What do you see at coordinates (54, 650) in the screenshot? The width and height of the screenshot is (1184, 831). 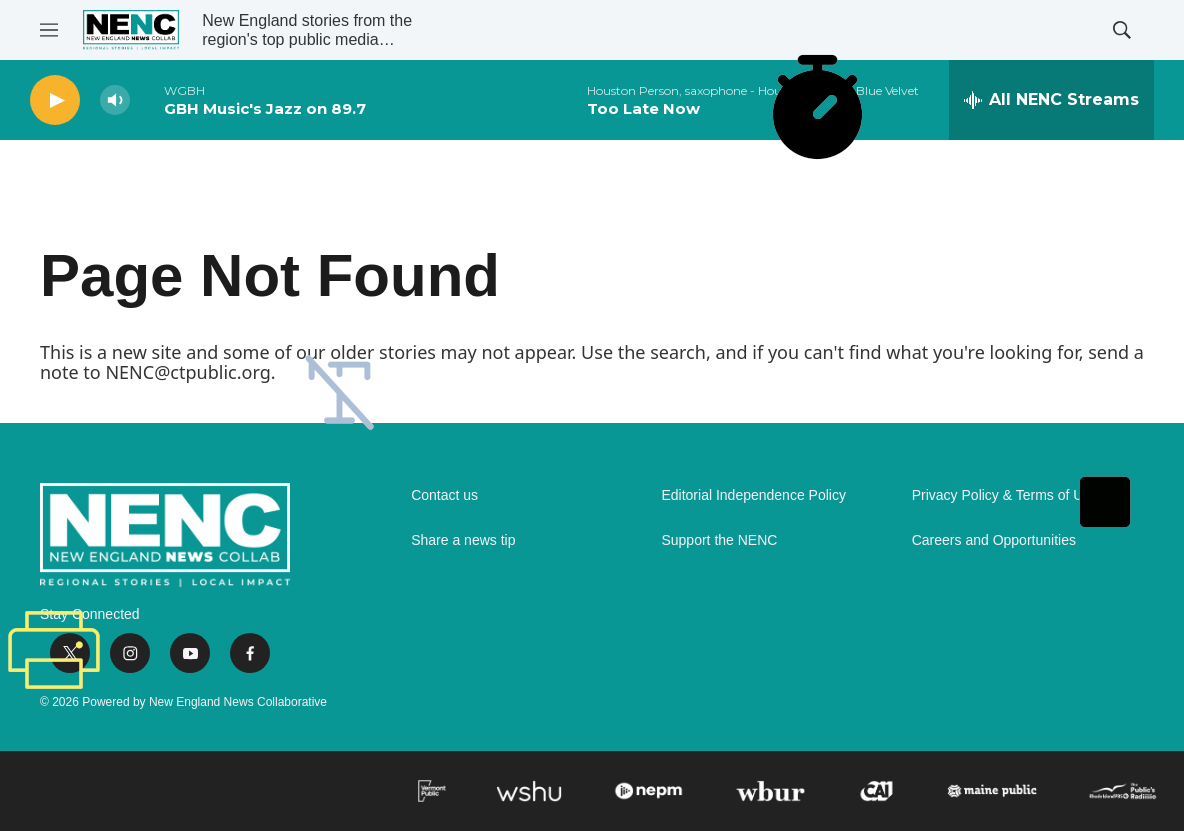 I see `print the current document` at bounding box center [54, 650].